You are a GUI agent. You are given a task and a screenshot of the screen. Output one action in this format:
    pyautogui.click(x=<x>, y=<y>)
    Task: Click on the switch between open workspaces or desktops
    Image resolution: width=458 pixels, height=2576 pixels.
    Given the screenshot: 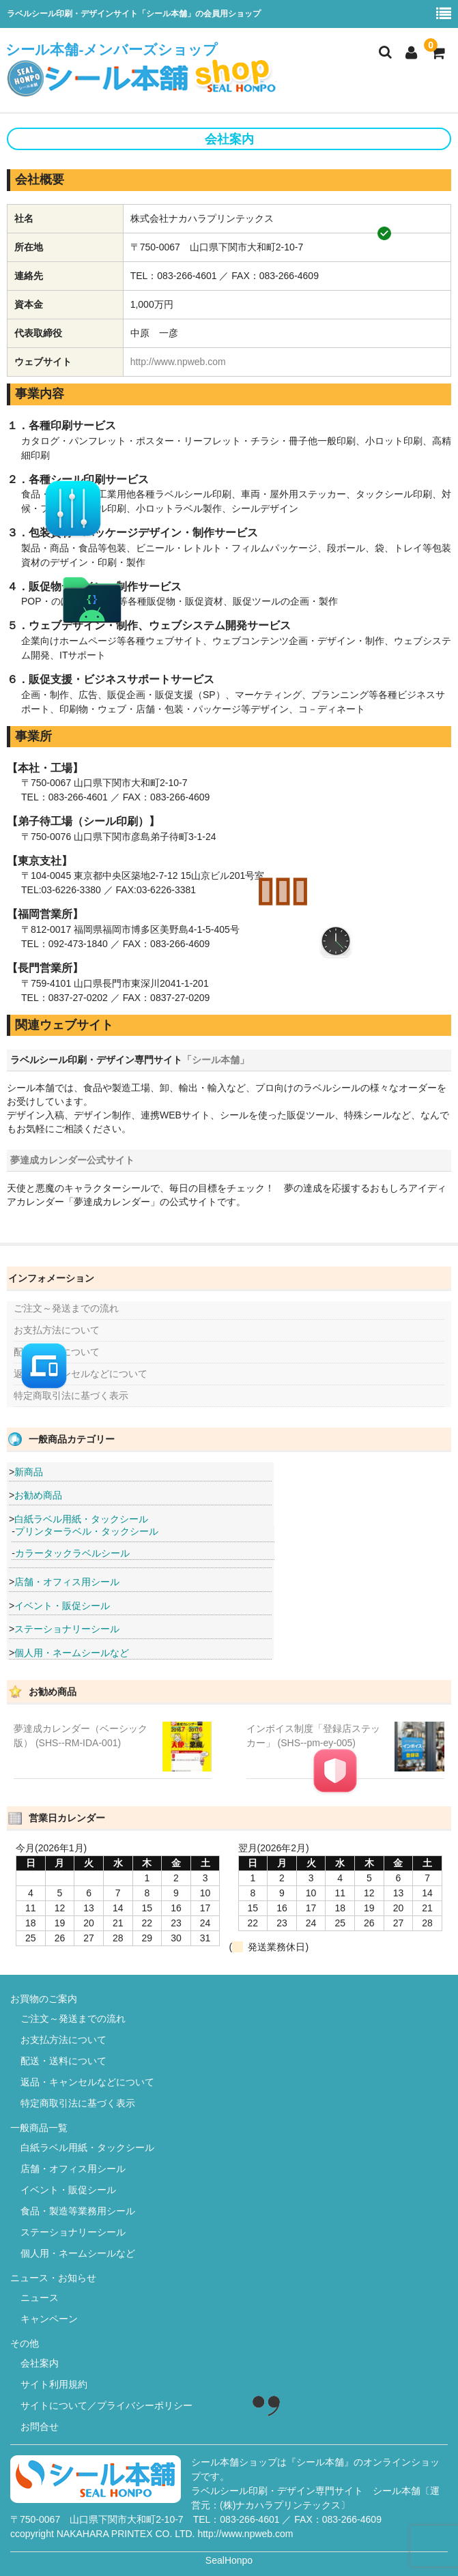 What is the action you would take?
    pyautogui.click(x=283, y=891)
    